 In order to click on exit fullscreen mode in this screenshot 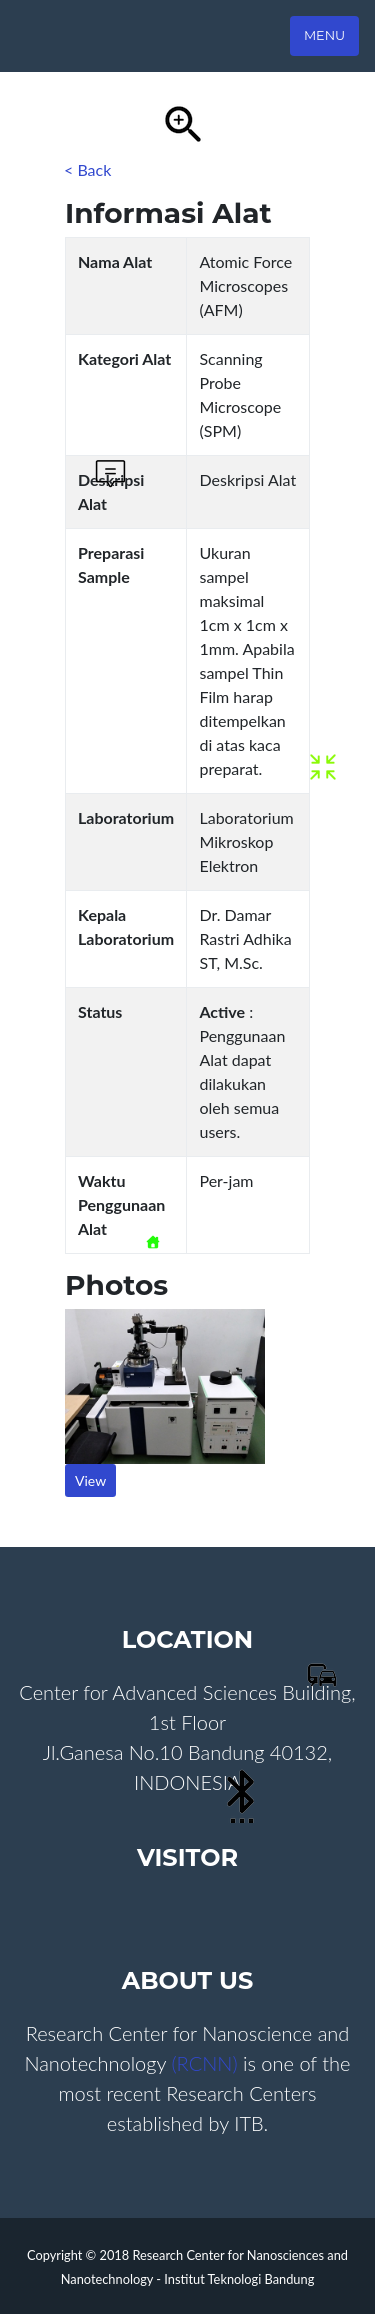, I will do `click(323, 767)`.